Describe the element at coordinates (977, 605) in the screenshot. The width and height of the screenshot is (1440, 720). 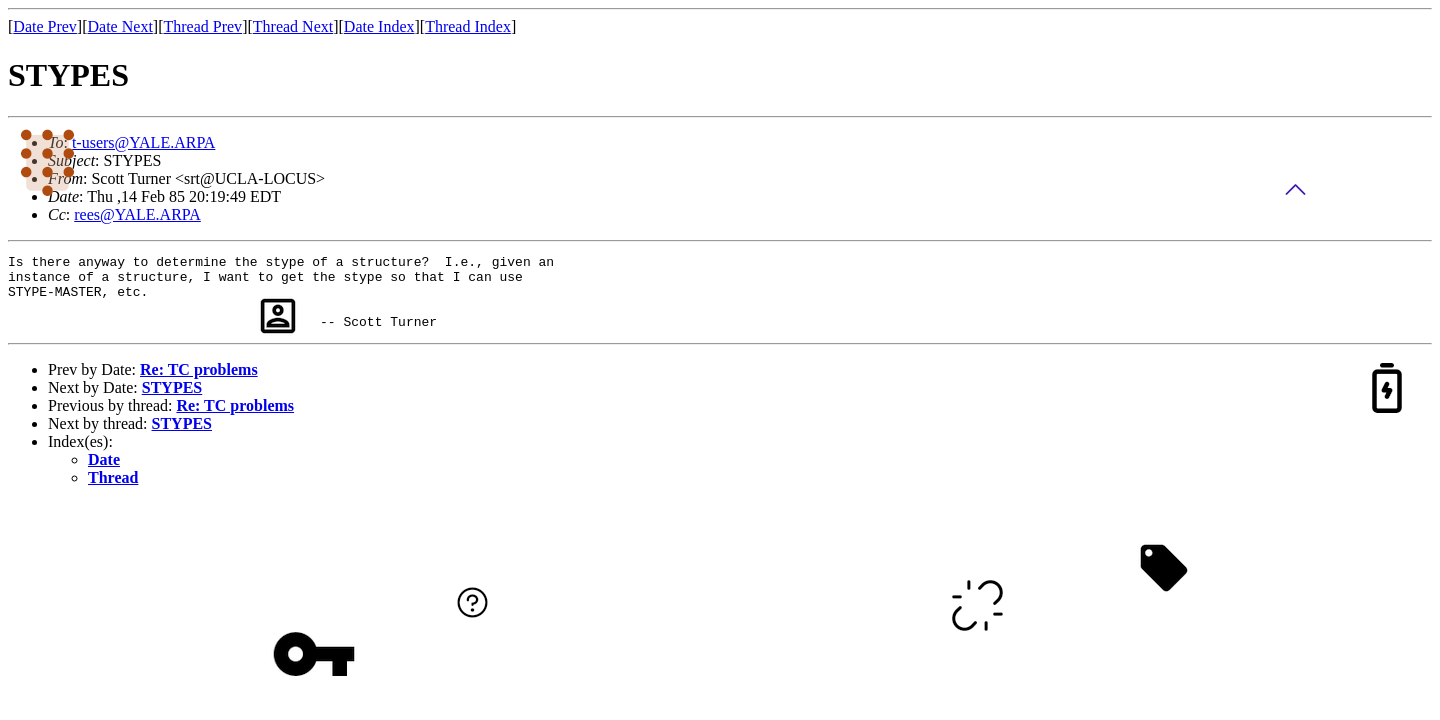
I see `unlink or disconnect a connection` at that location.